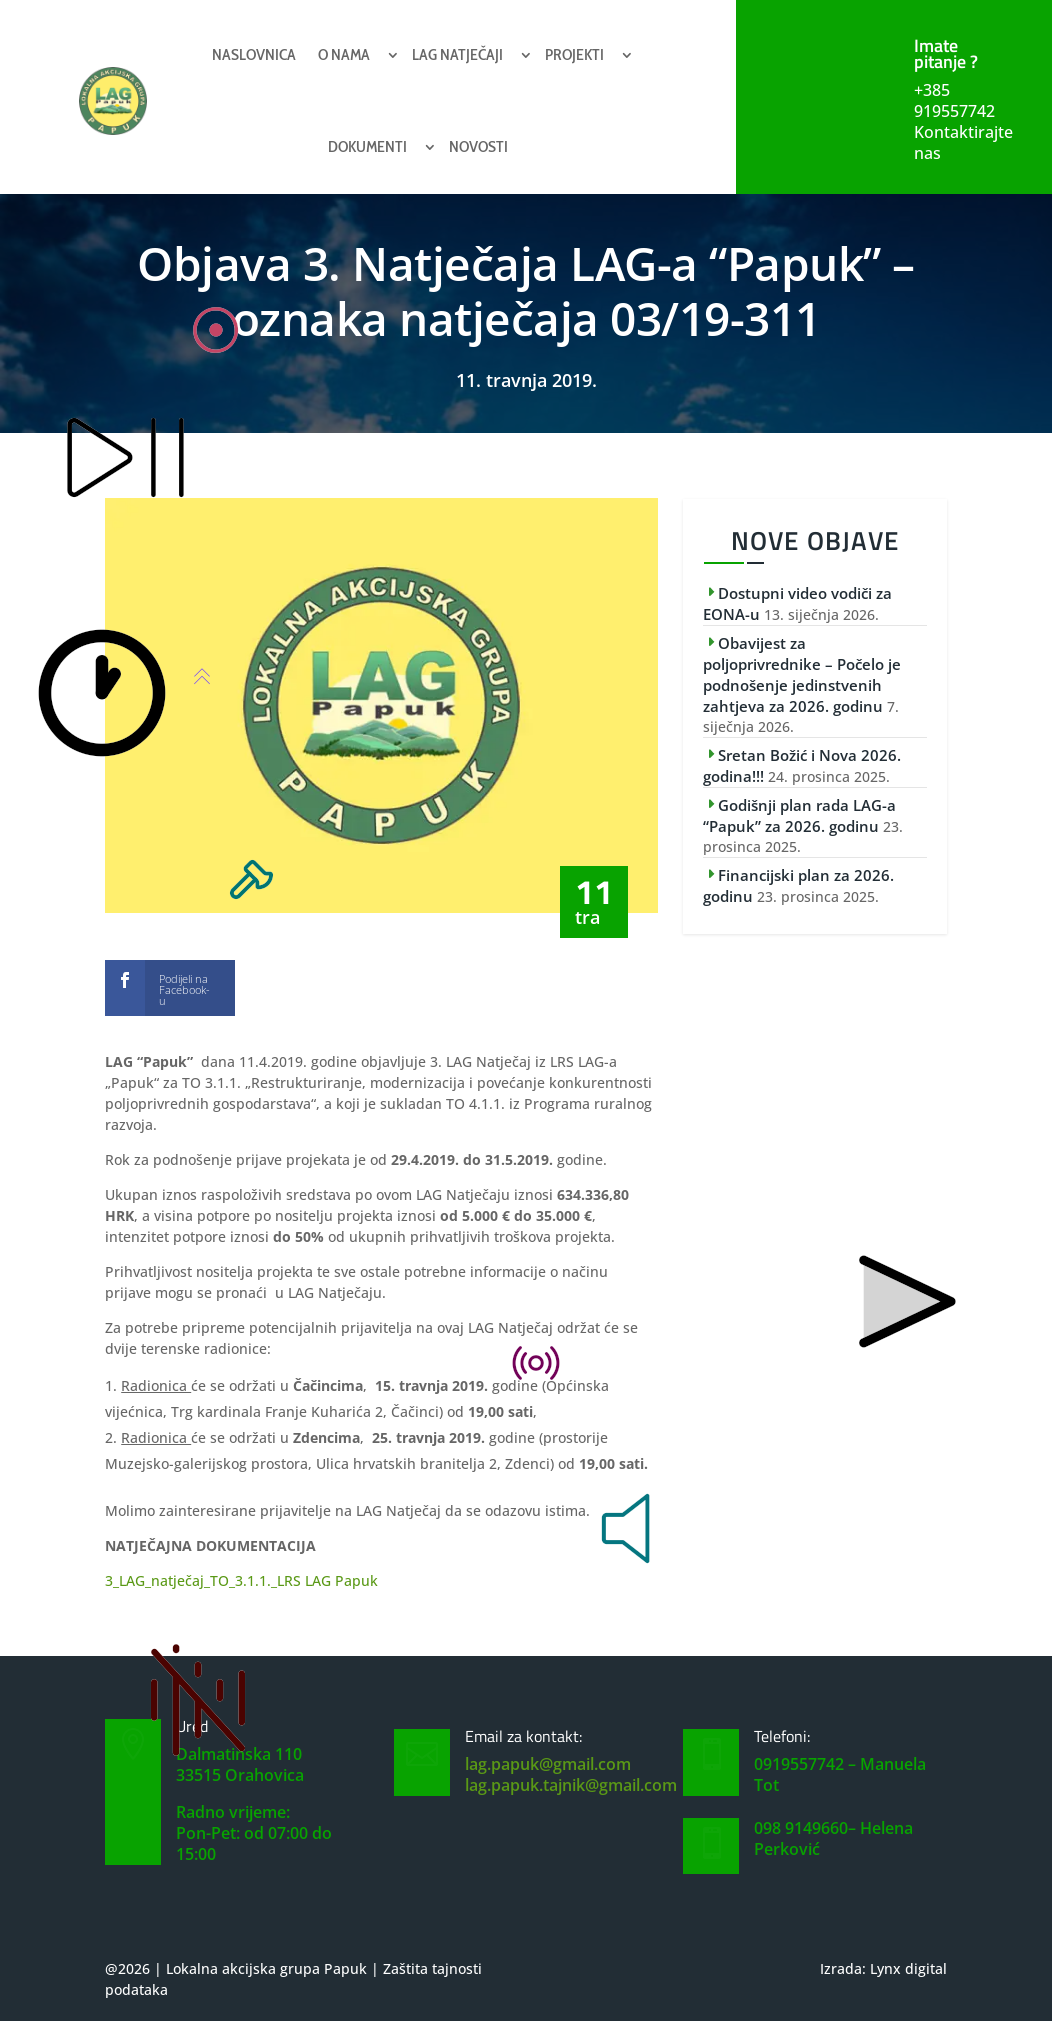 The height and width of the screenshot is (2021, 1052). Describe the element at coordinates (900, 1301) in the screenshot. I see `navigate to the next item` at that location.